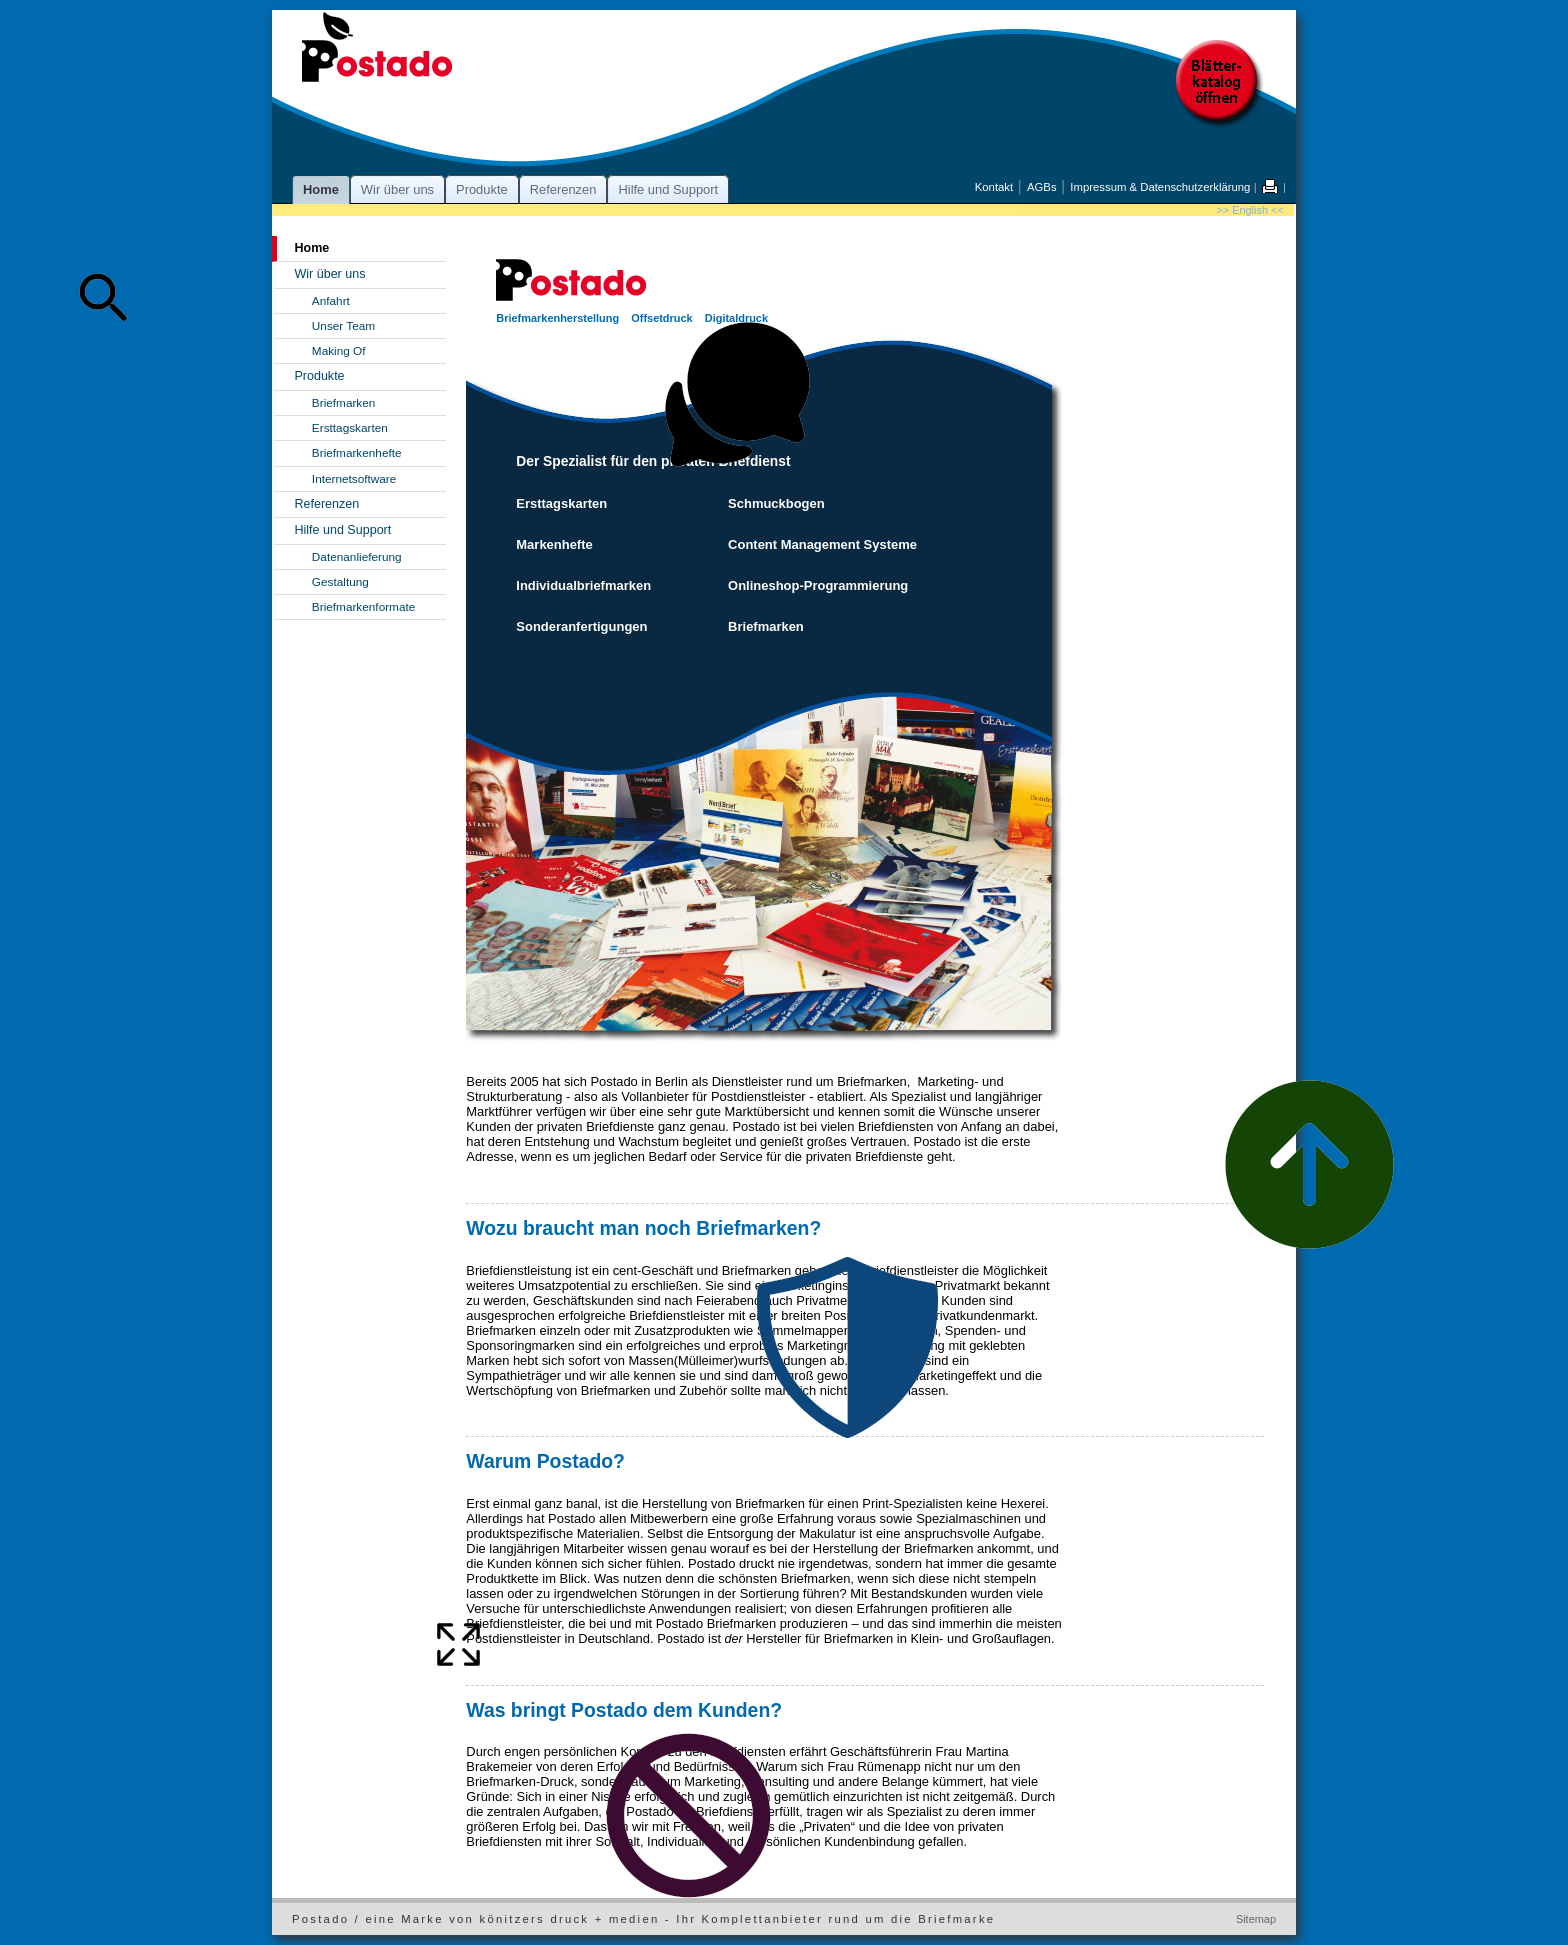  Describe the element at coordinates (338, 26) in the screenshot. I see `view eco-friendly or sustainable options` at that location.